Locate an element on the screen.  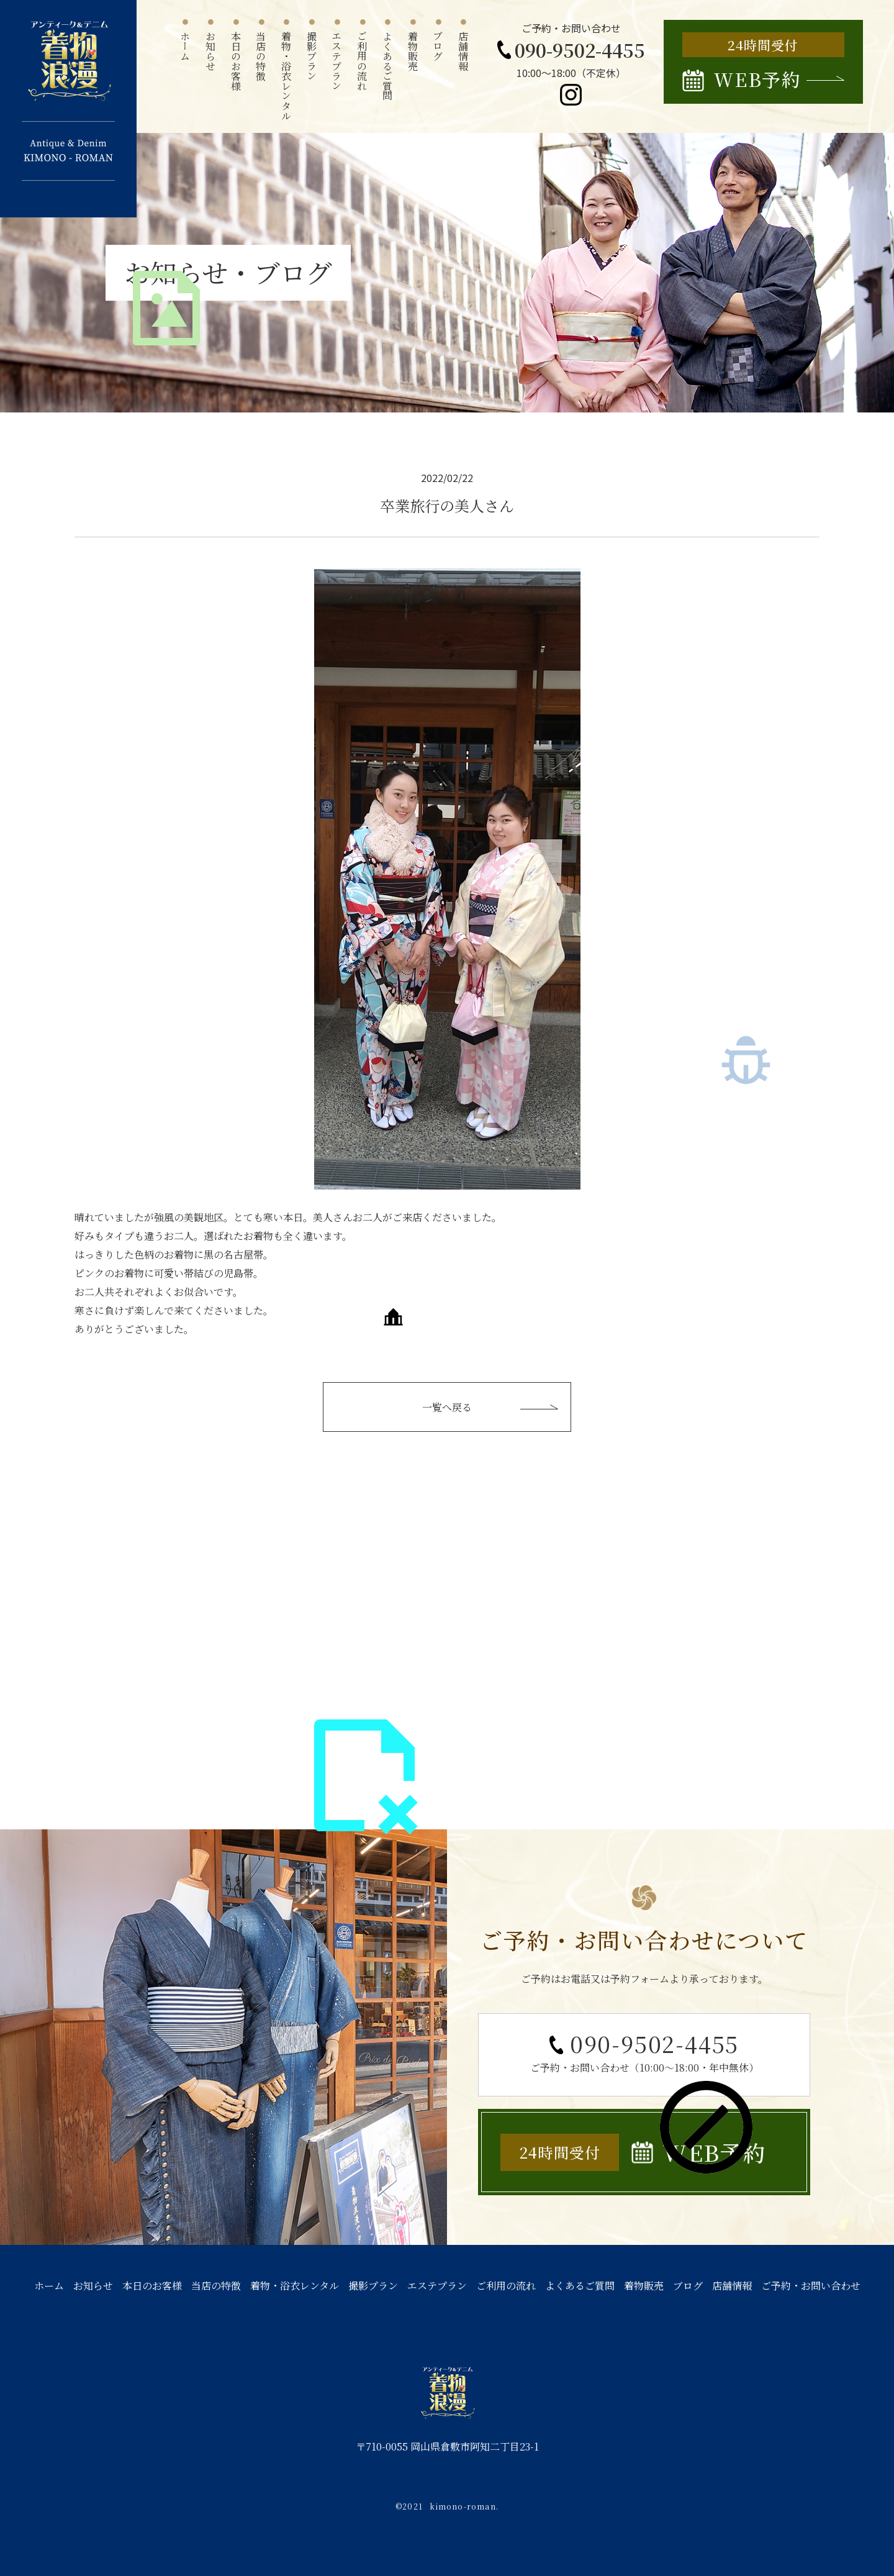
close the current document is located at coordinates (364, 1775).